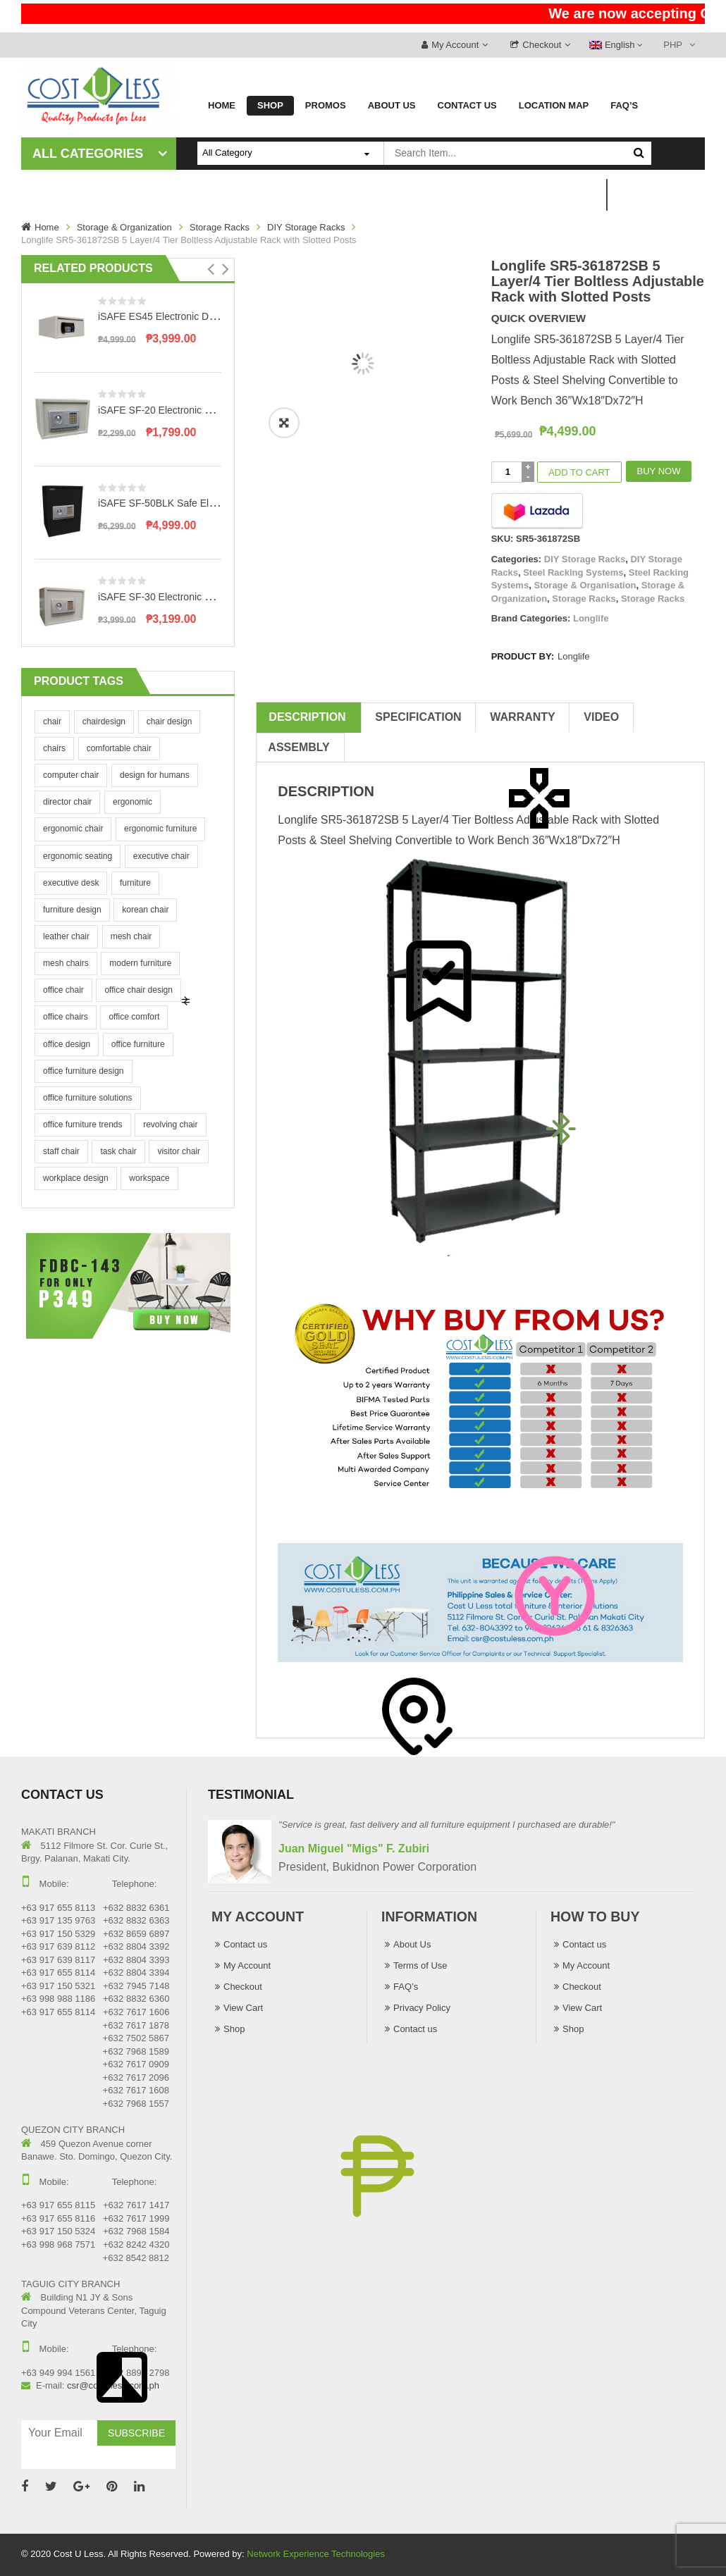 The width and height of the screenshot is (726, 2576). What do you see at coordinates (377, 2176) in the screenshot?
I see `indicates philippine peso currency` at bounding box center [377, 2176].